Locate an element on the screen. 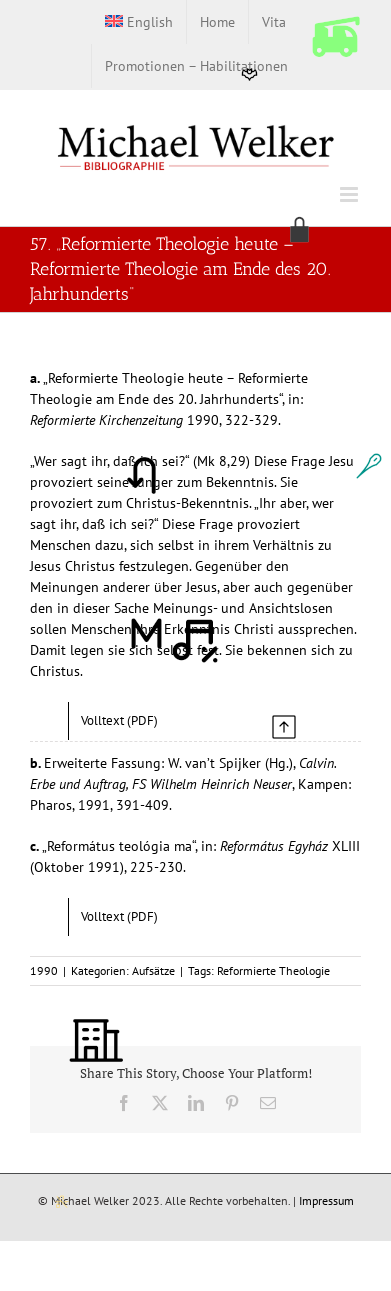 This screenshot has width=391, height=1291. view discounted music or audio content is located at coordinates (195, 640).